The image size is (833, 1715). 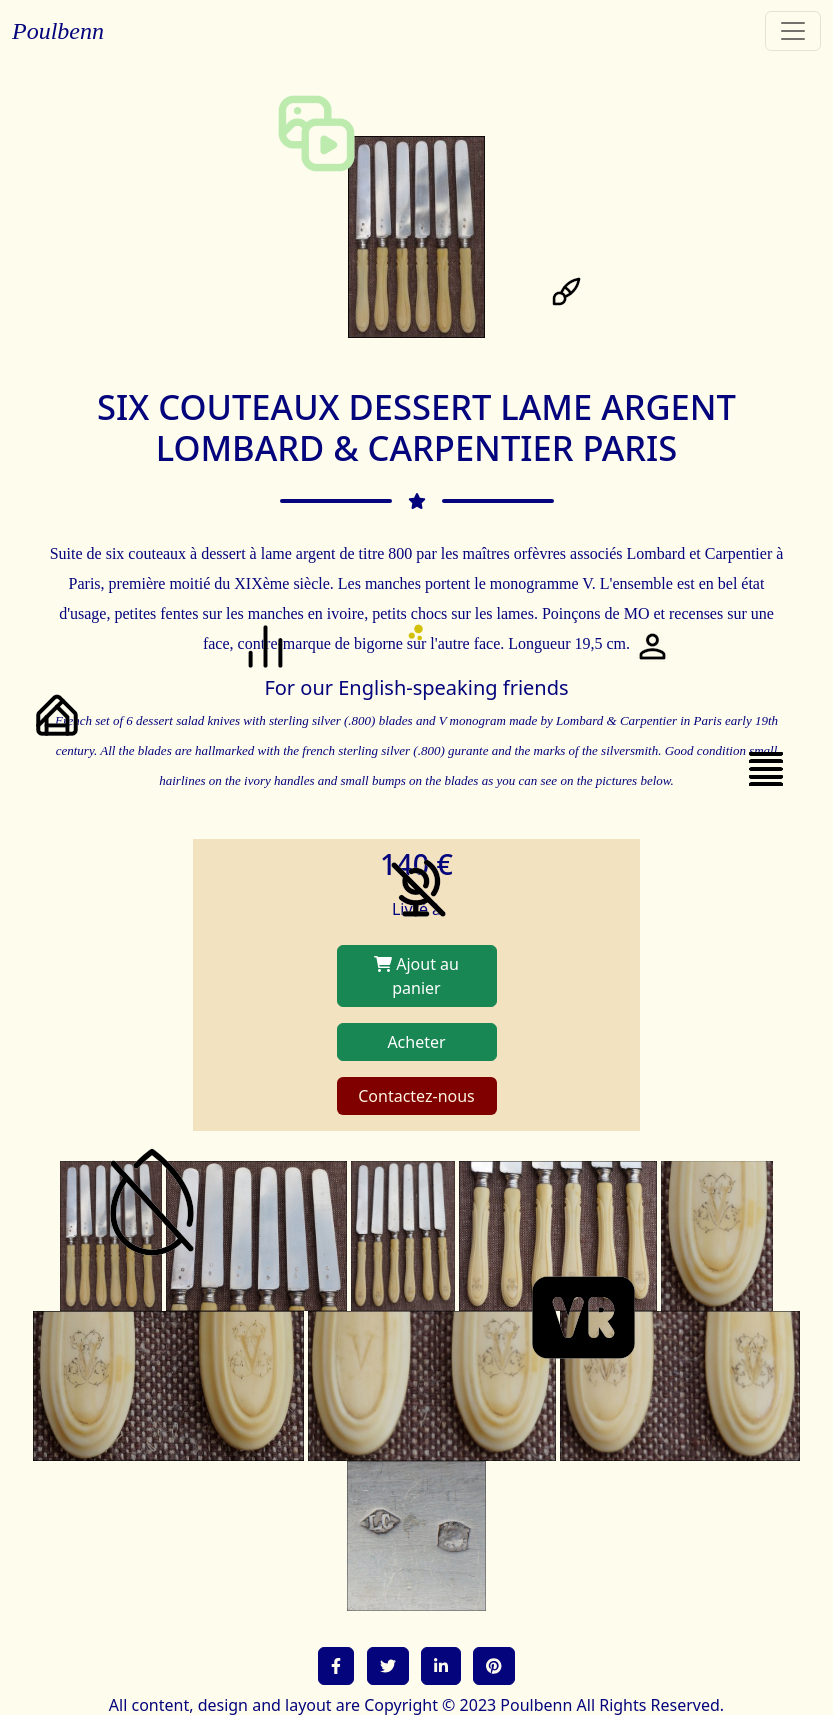 I want to click on disable network or internet connection, so click(x=418, y=889).